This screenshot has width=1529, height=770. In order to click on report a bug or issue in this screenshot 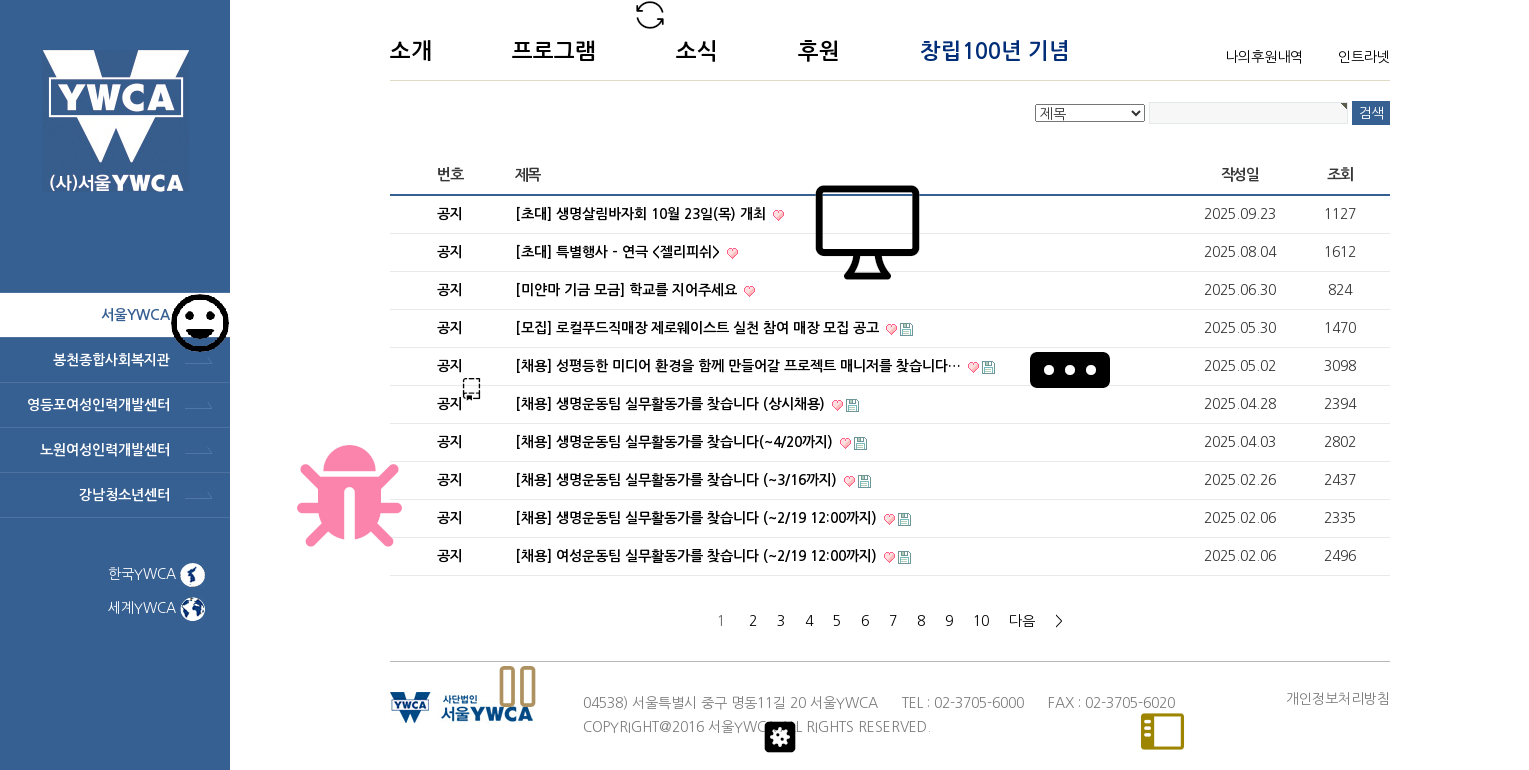, I will do `click(349, 497)`.